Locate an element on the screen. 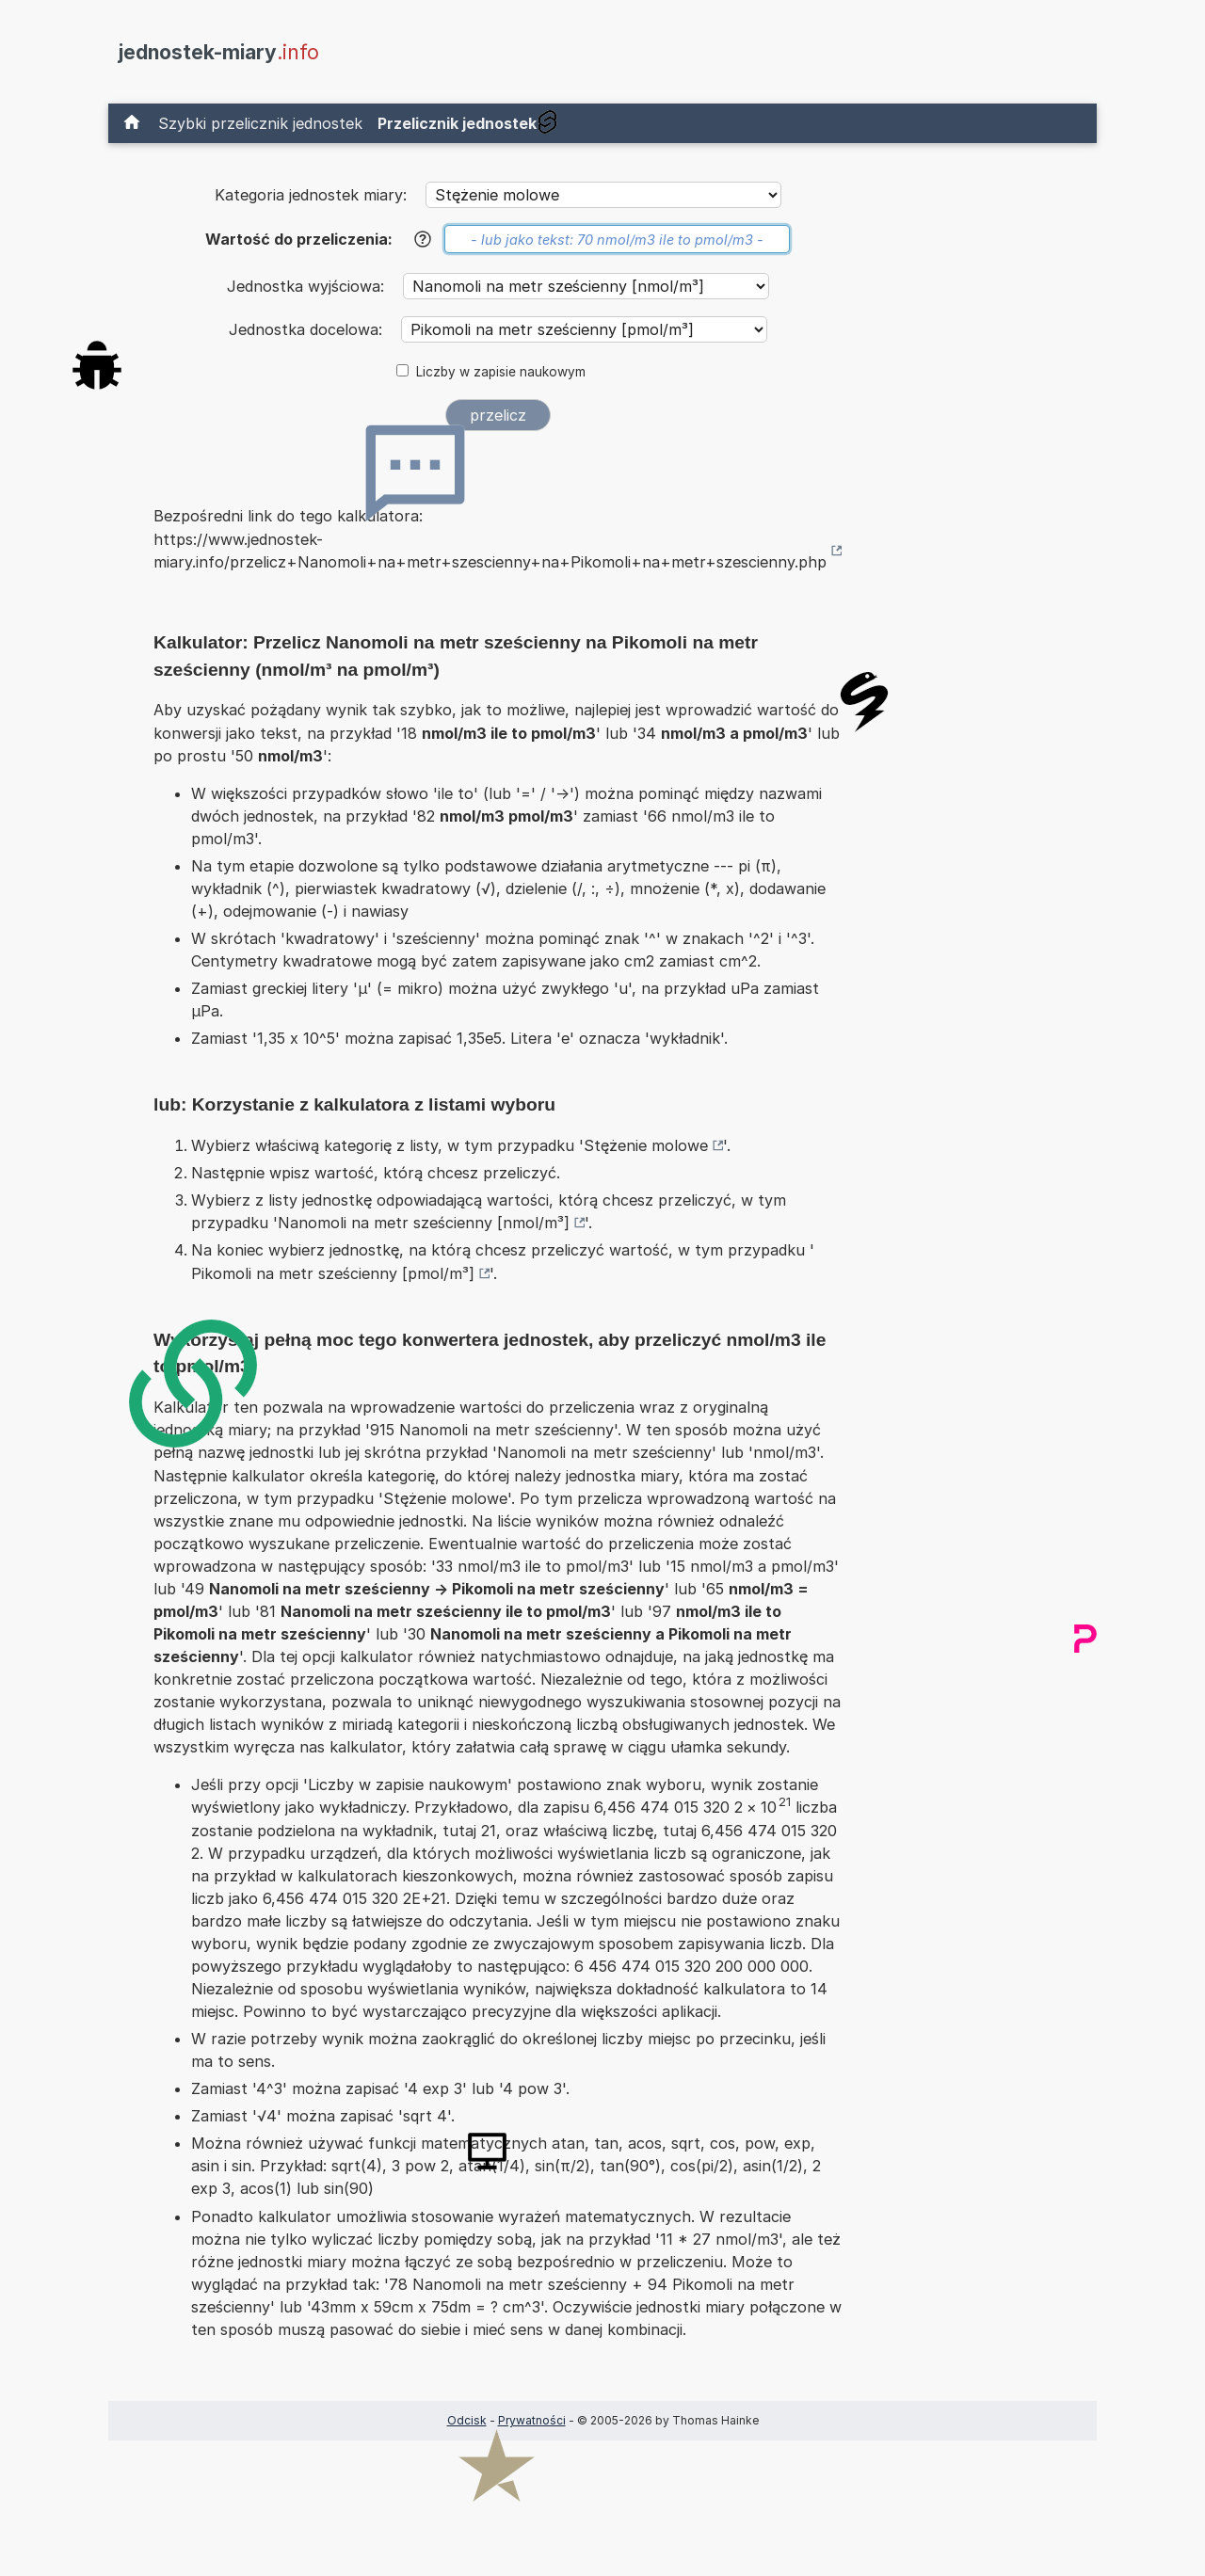  open Proton app or services is located at coordinates (1085, 1639).